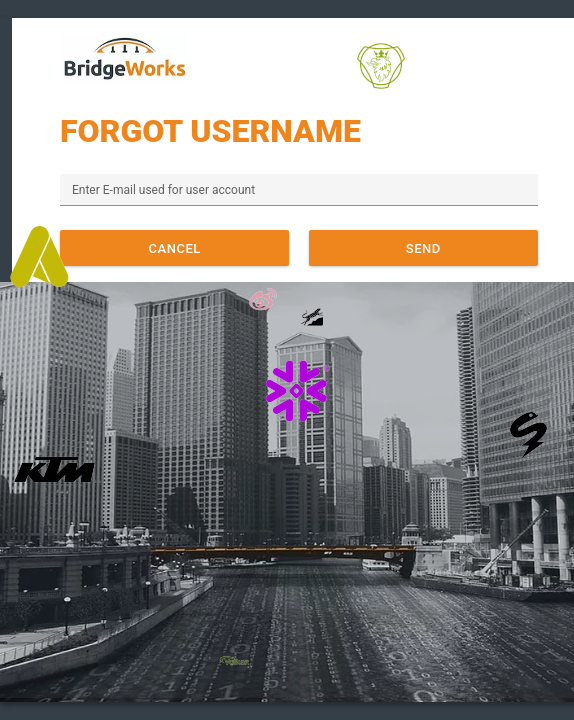  Describe the element at coordinates (263, 300) in the screenshot. I see `open weibo app` at that location.